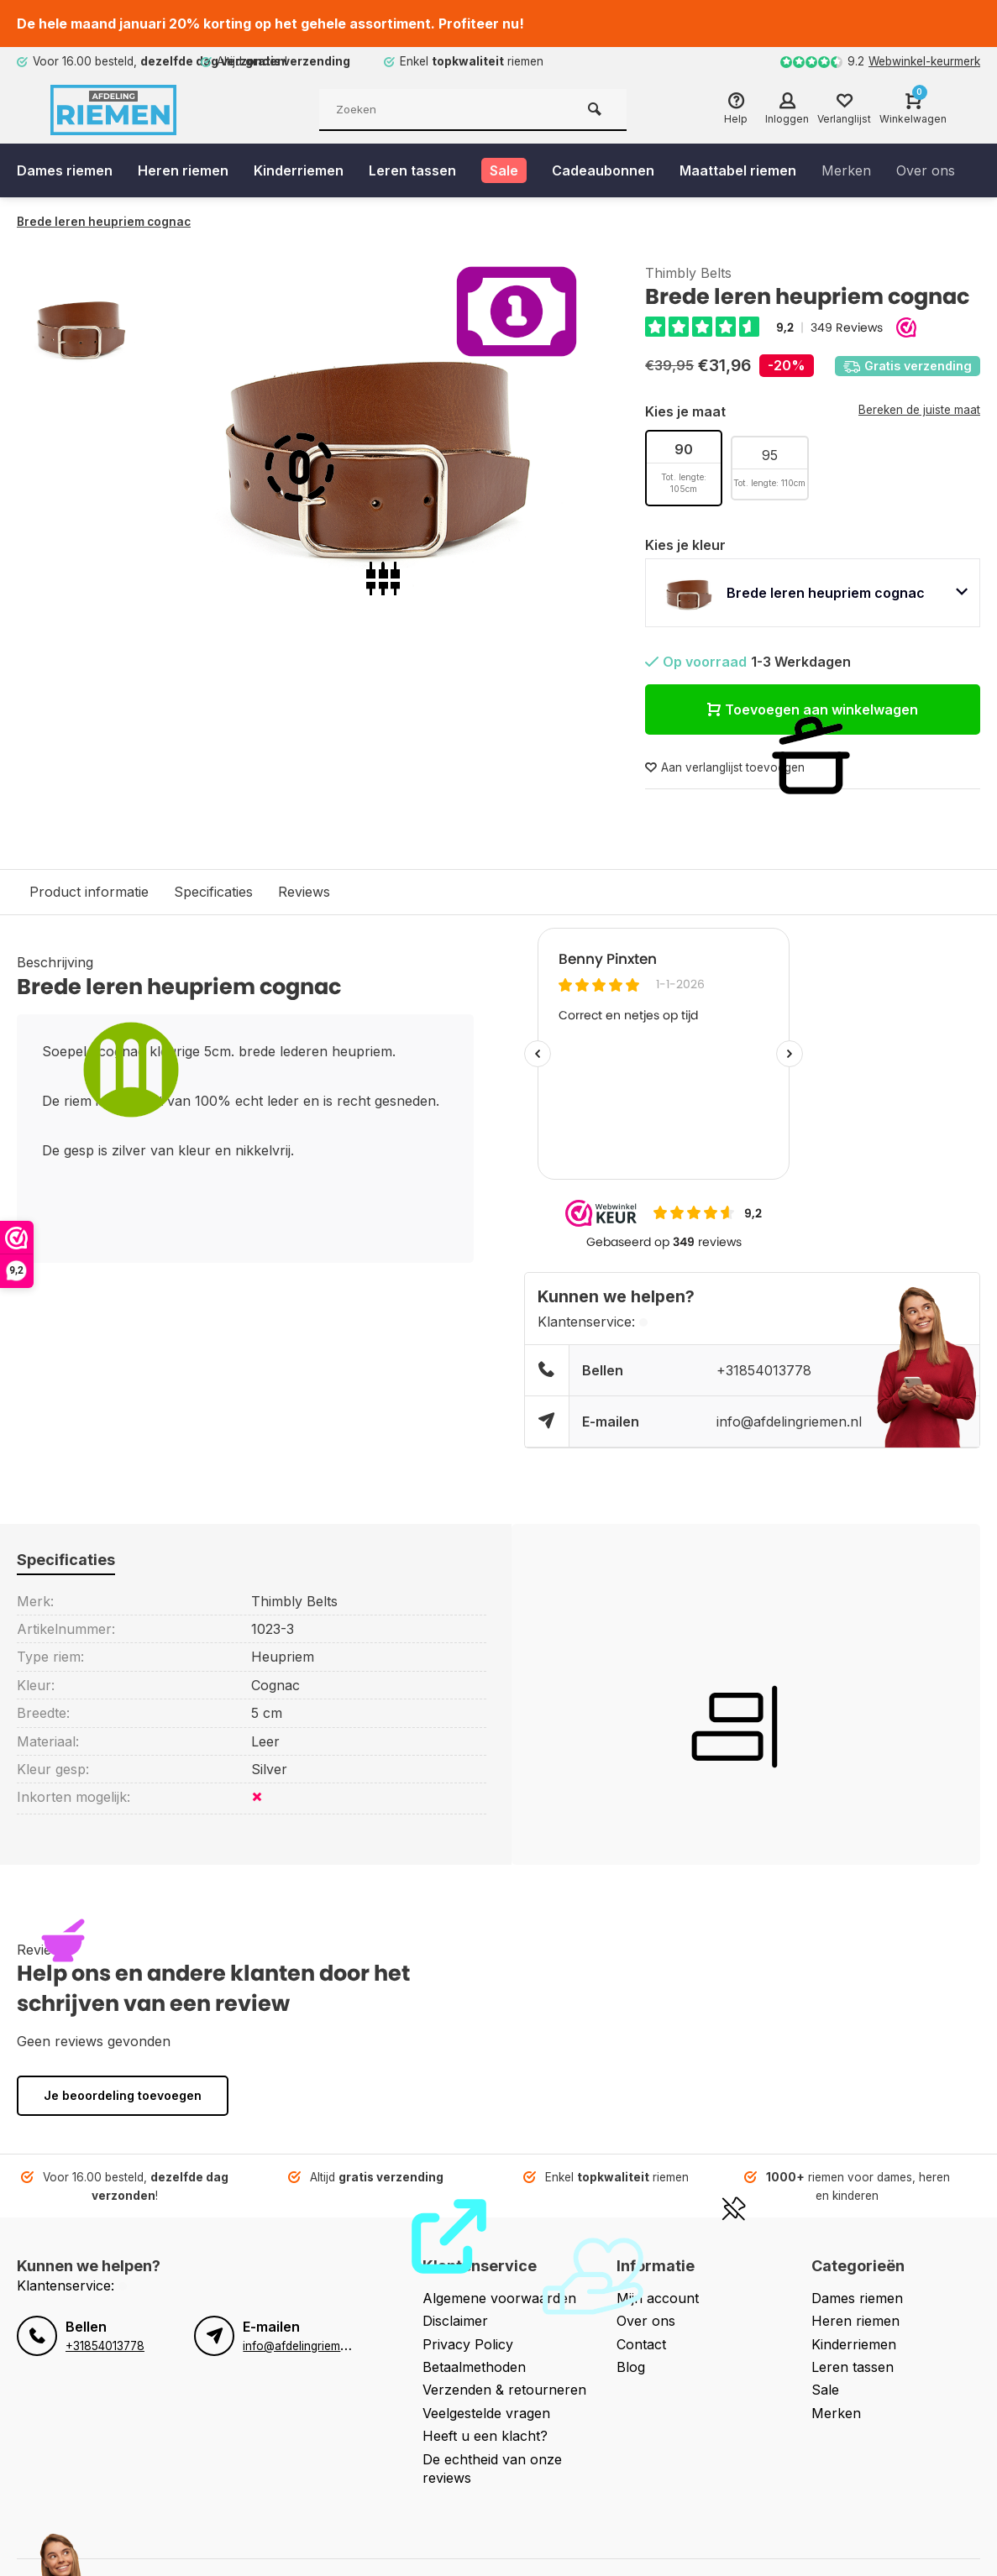  I want to click on mizuni brand logo, so click(131, 1070).